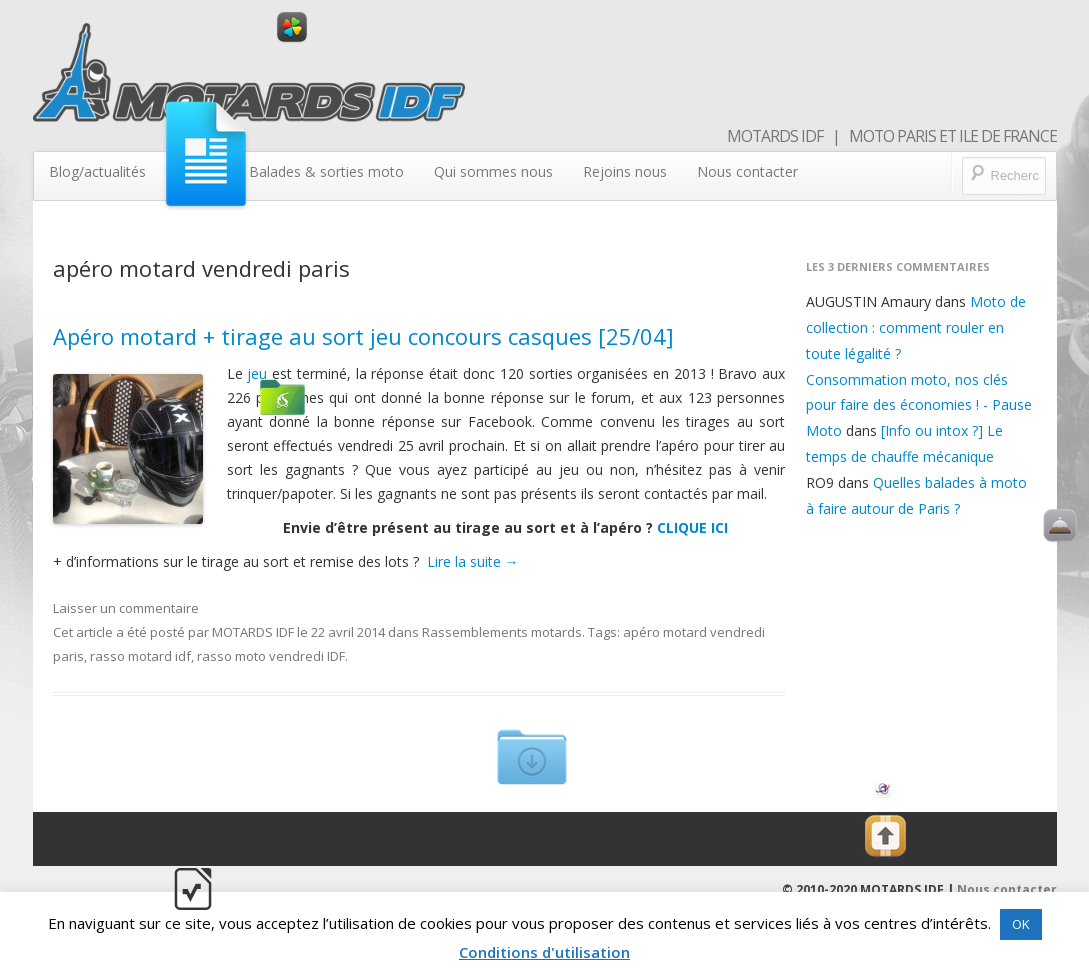 This screenshot has height=974, width=1089. Describe the element at coordinates (1060, 526) in the screenshot. I see `access system services preferences` at that location.